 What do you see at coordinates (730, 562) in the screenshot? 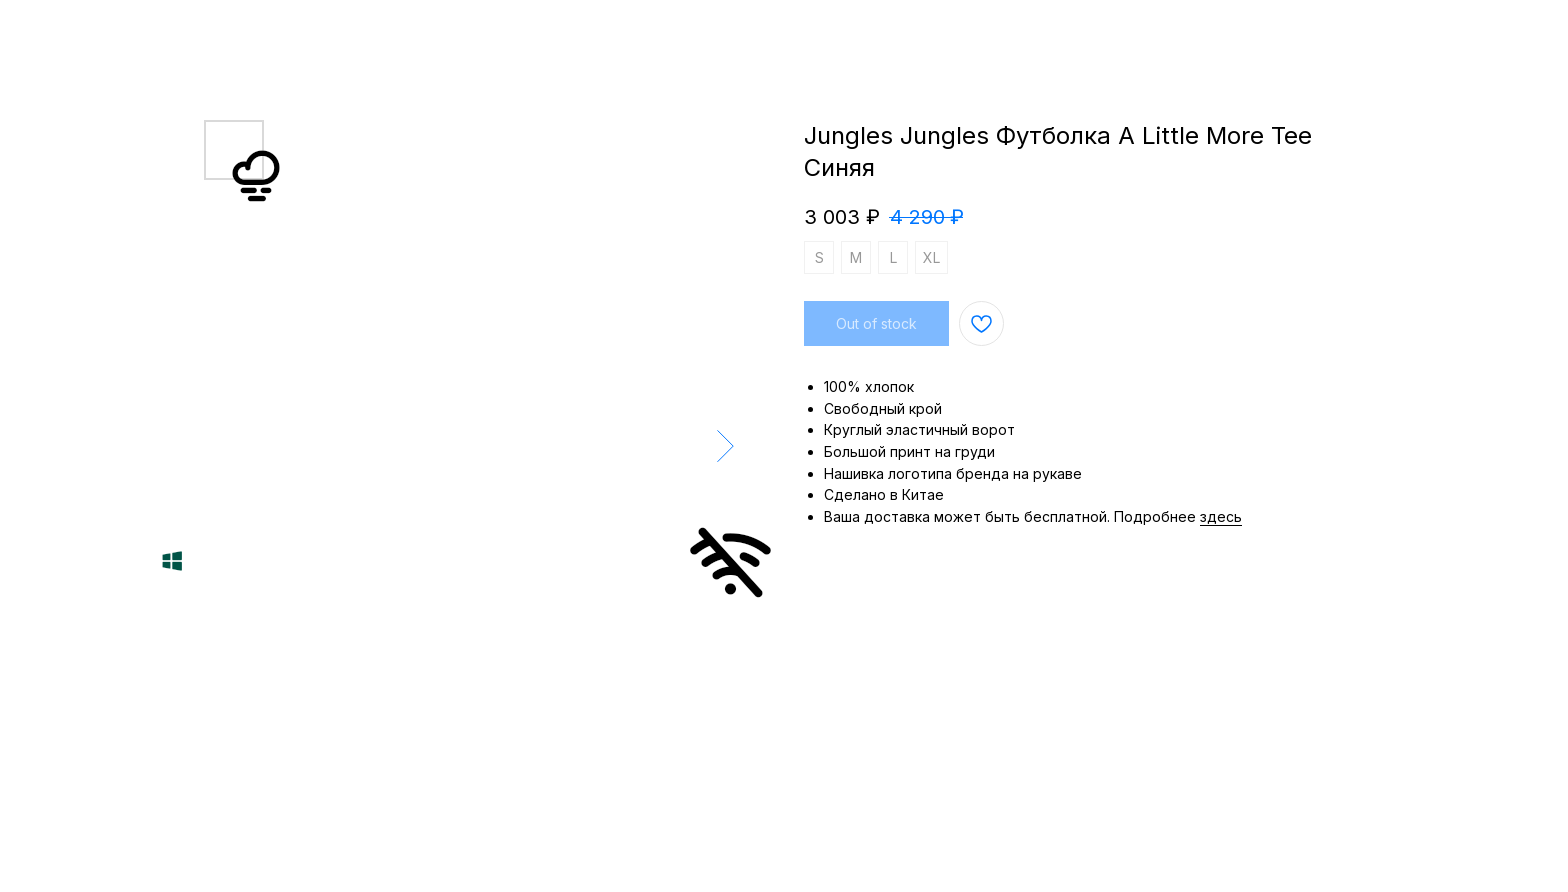
I see `indicates no wifi connection available` at bounding box center [730, 562].